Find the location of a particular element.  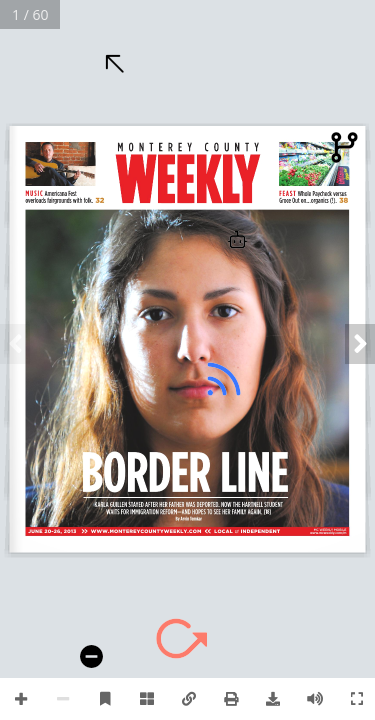

view dependabot alerts and automated dependency updates is located at coordinates (237, 240).